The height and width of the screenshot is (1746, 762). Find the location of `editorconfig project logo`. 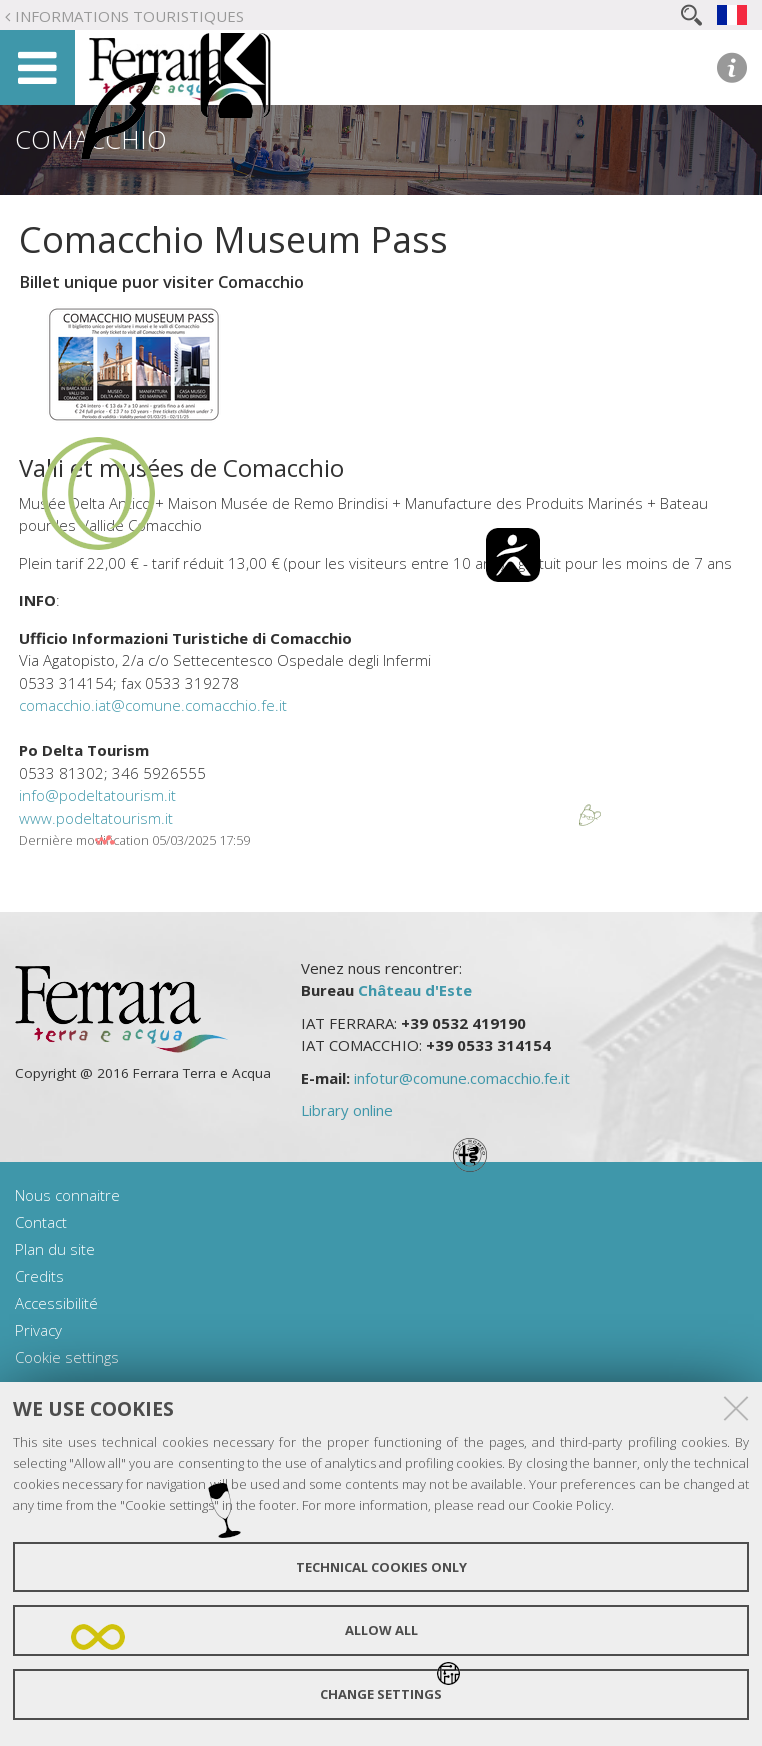

editorconfig project logo is located at coordinates (590, 815).